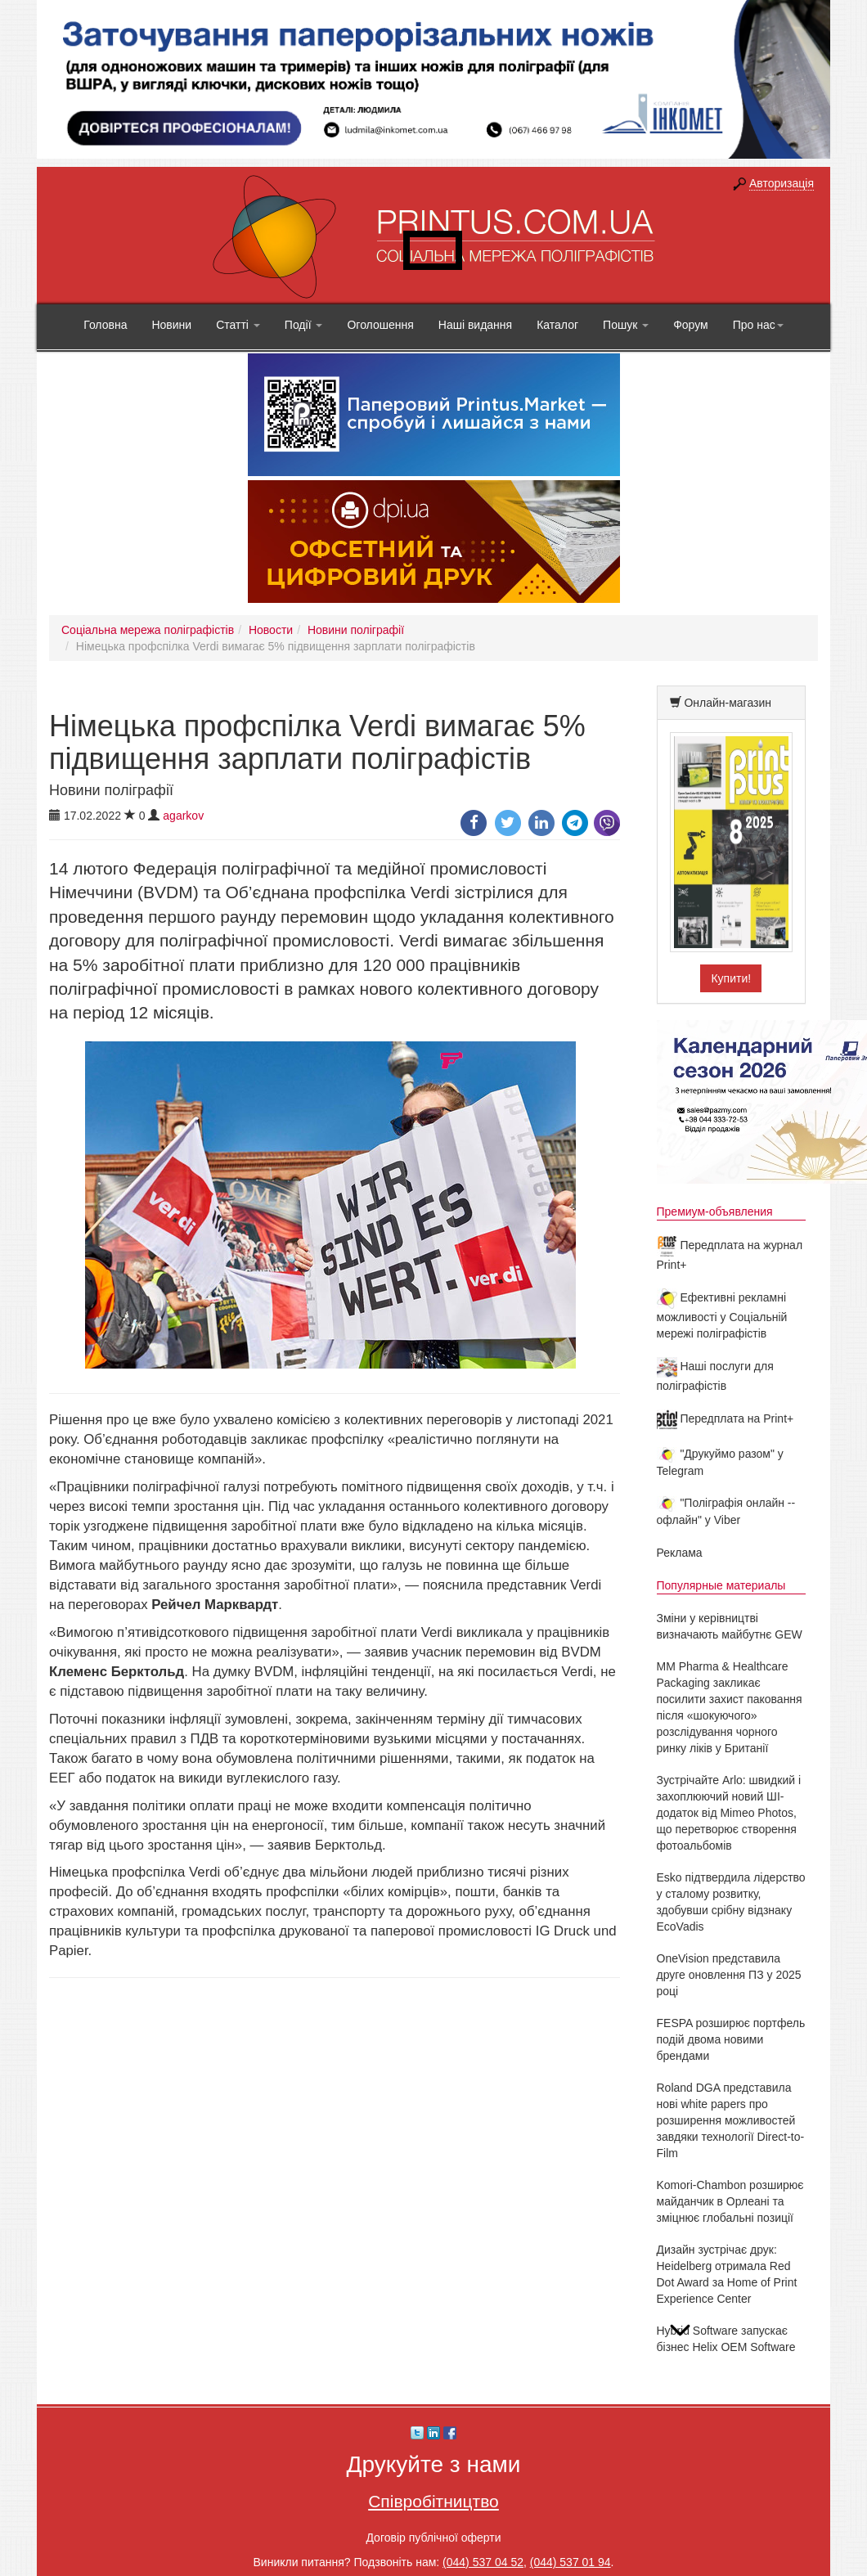  What do you see at coordinates (433, 250) in the screenshot?
I see `crop image to 16:9 aspect ratio` at bounding box center [433, 250].